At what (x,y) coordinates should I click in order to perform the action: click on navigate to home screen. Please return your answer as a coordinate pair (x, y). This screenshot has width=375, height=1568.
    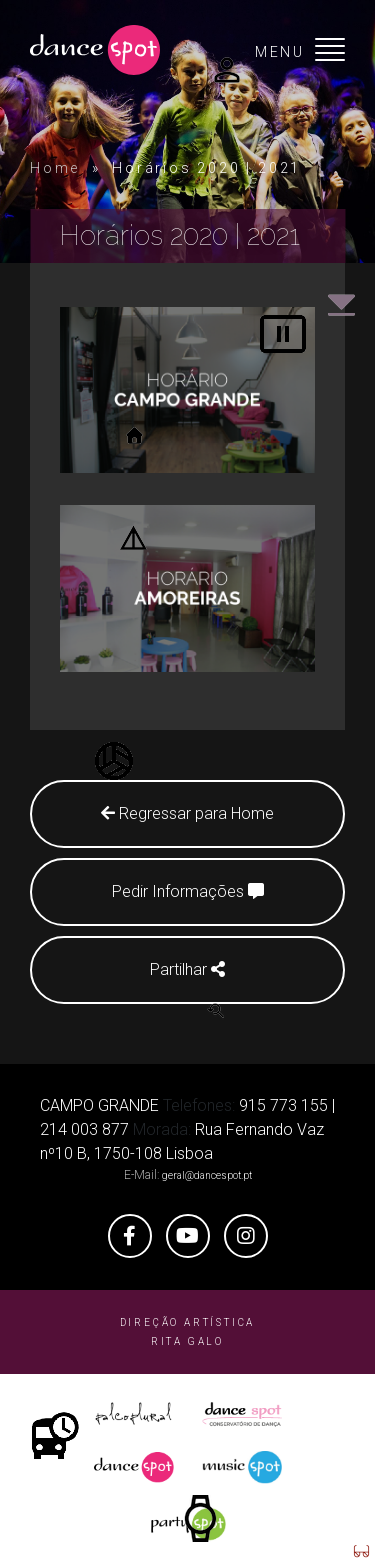
    Looking at the image, I should click on (134, 435).